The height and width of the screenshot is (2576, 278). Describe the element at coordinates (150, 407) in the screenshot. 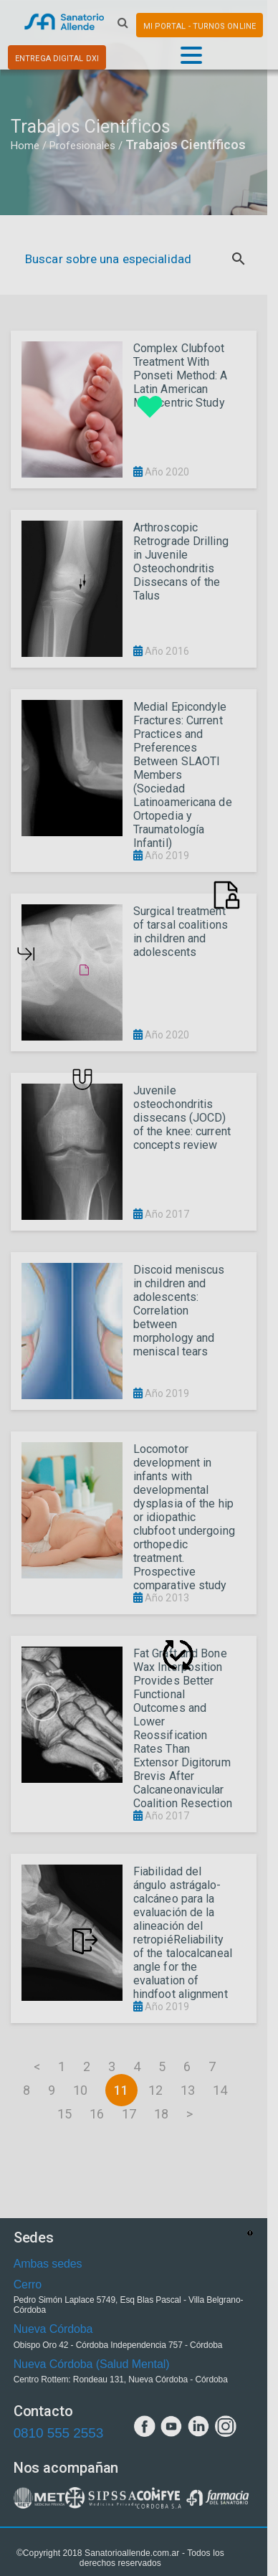

I see `indicates a favorited or liked item` at that location.